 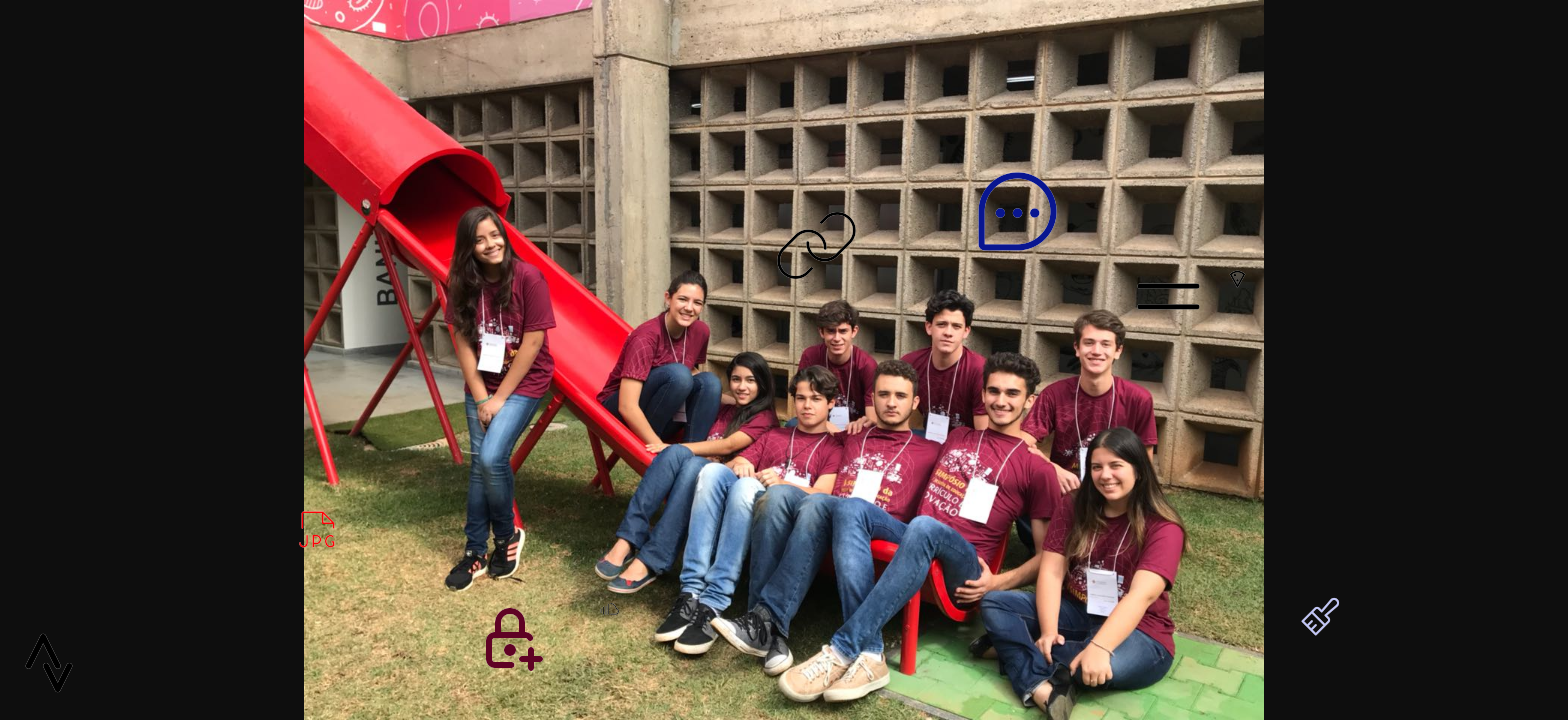 What do you see at coordinates (49, 663) in the screenshot?
I see `connect to strava fitness tracking` at bounding box center [49, 663].